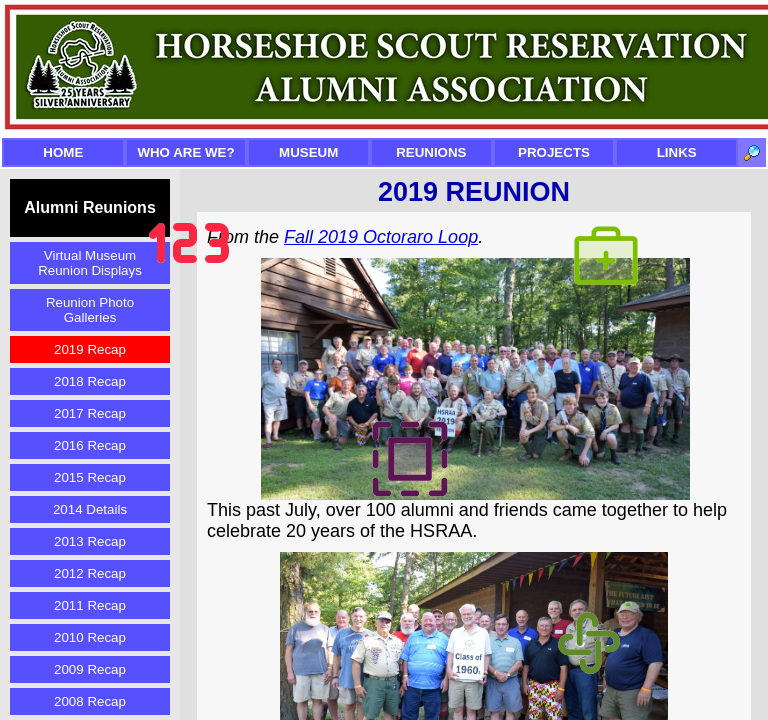  What do you see at coordinates (189, 243) in the screenshot?
I see `switch to numeric input mode` at bounding box center [189, 243].